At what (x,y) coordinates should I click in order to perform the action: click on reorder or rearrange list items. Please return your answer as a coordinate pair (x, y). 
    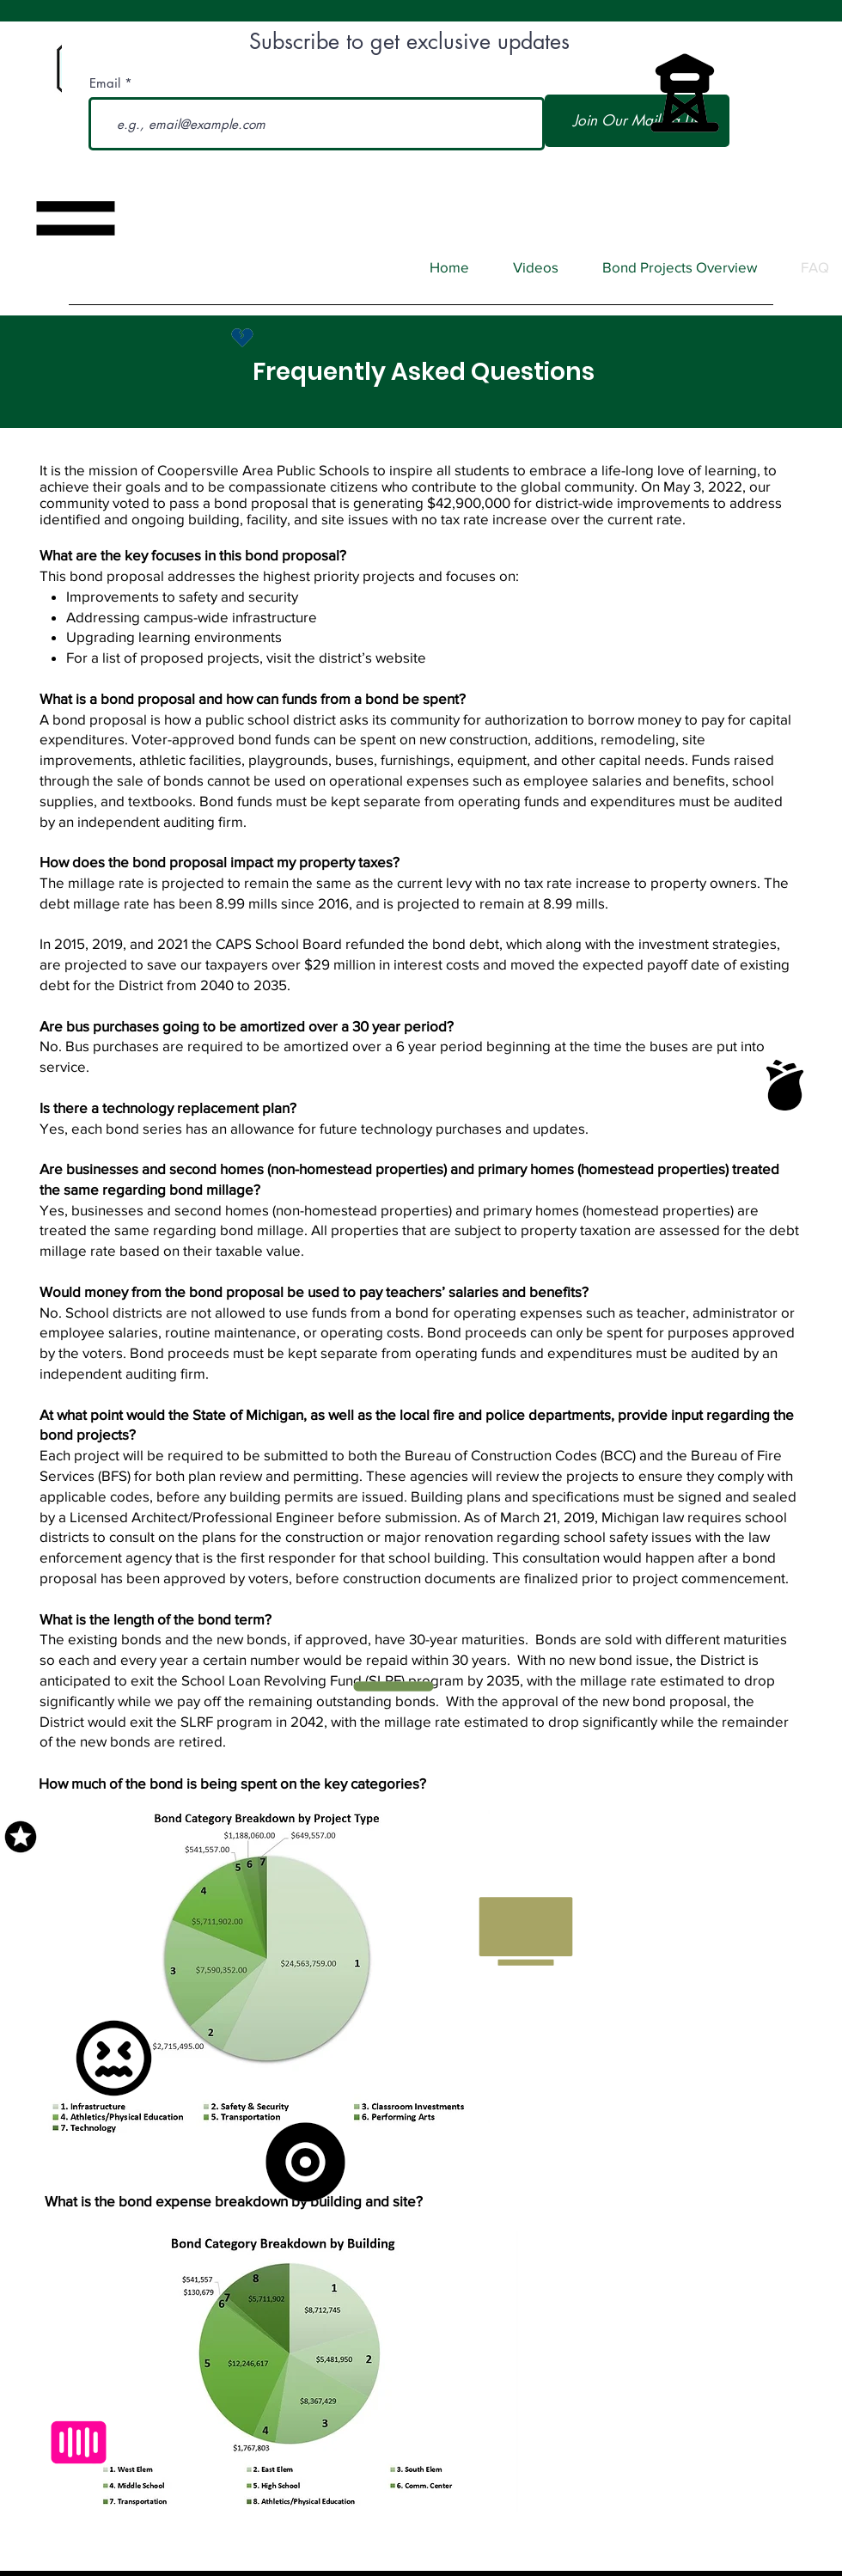
    Looking at the image, I should click on (76, 218).